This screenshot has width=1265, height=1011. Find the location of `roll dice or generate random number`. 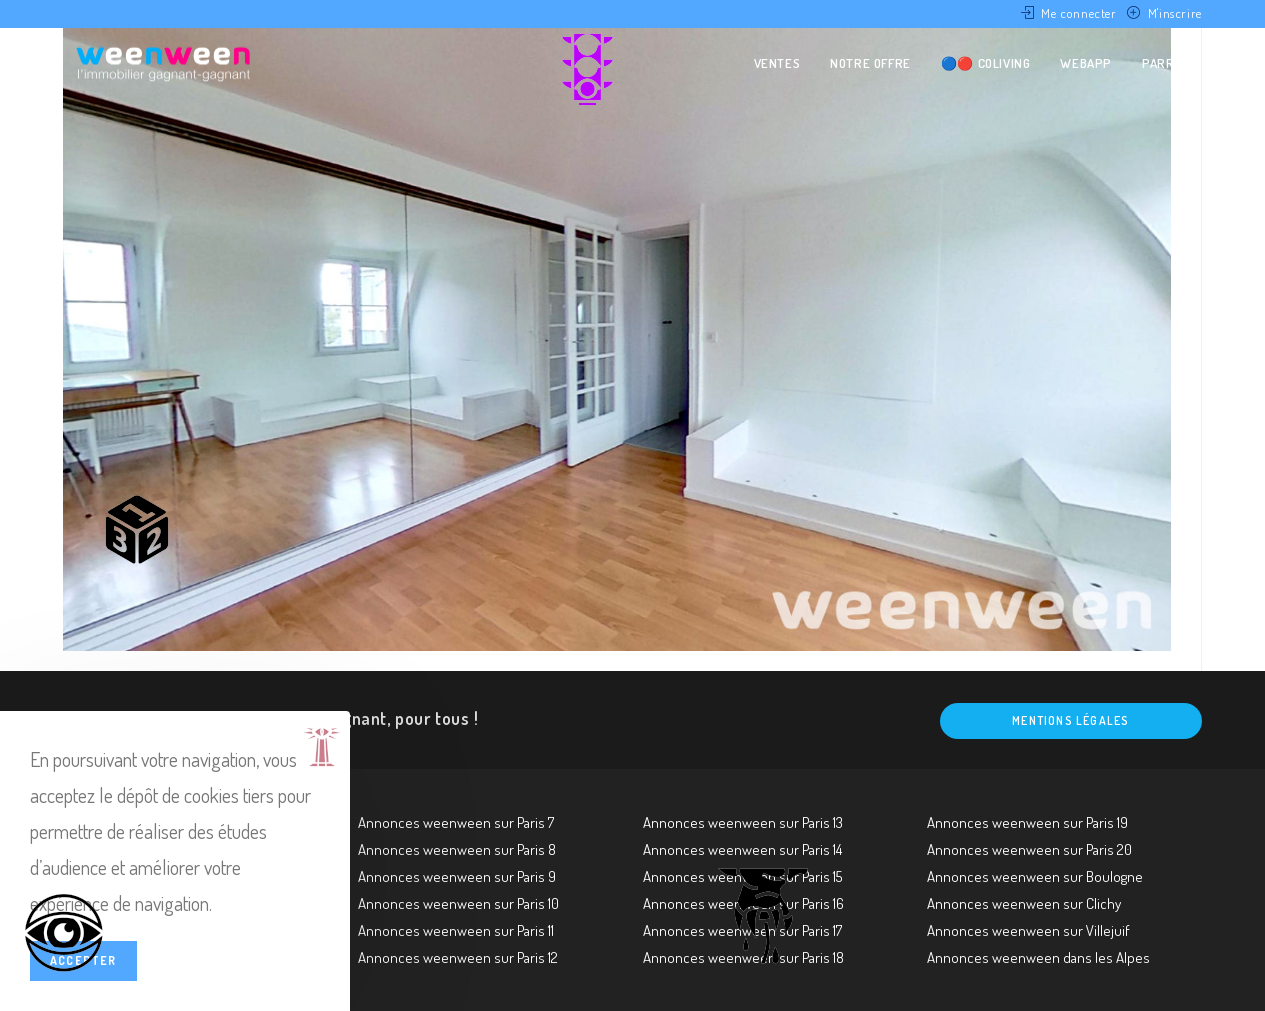

roll dice or generate random number is located at coordinates (137, 530).